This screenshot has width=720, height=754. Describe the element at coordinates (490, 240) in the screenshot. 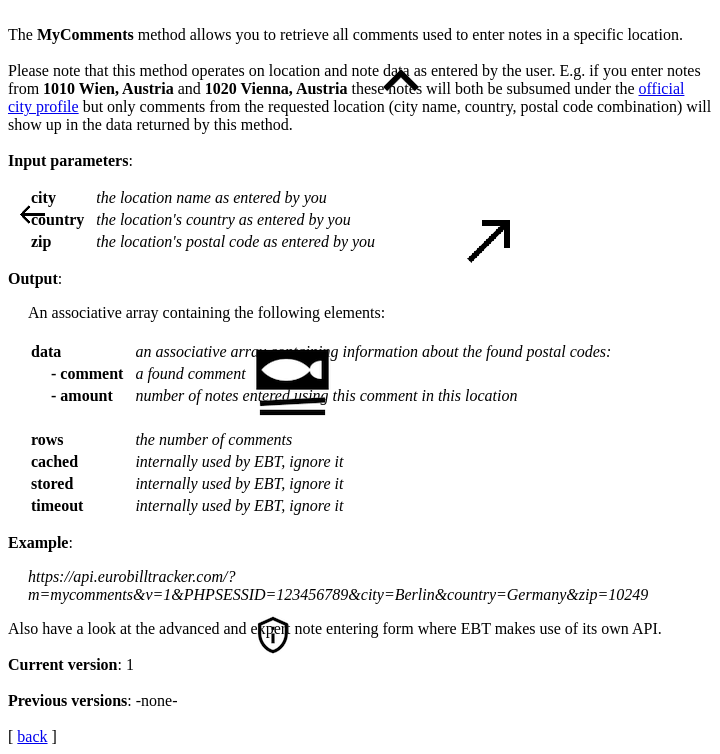

I see `navigate to external link` at that location.